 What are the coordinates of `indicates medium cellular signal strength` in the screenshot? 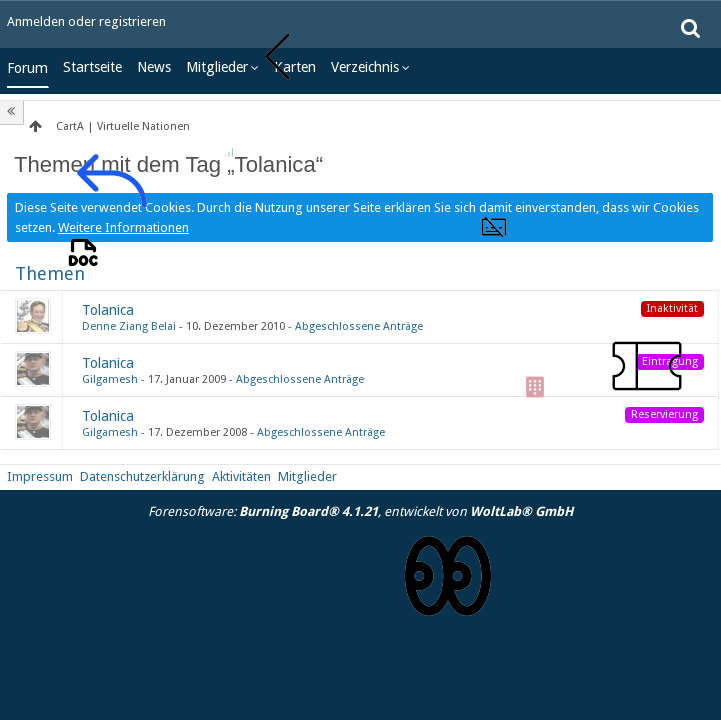 It's located at (233, 150).